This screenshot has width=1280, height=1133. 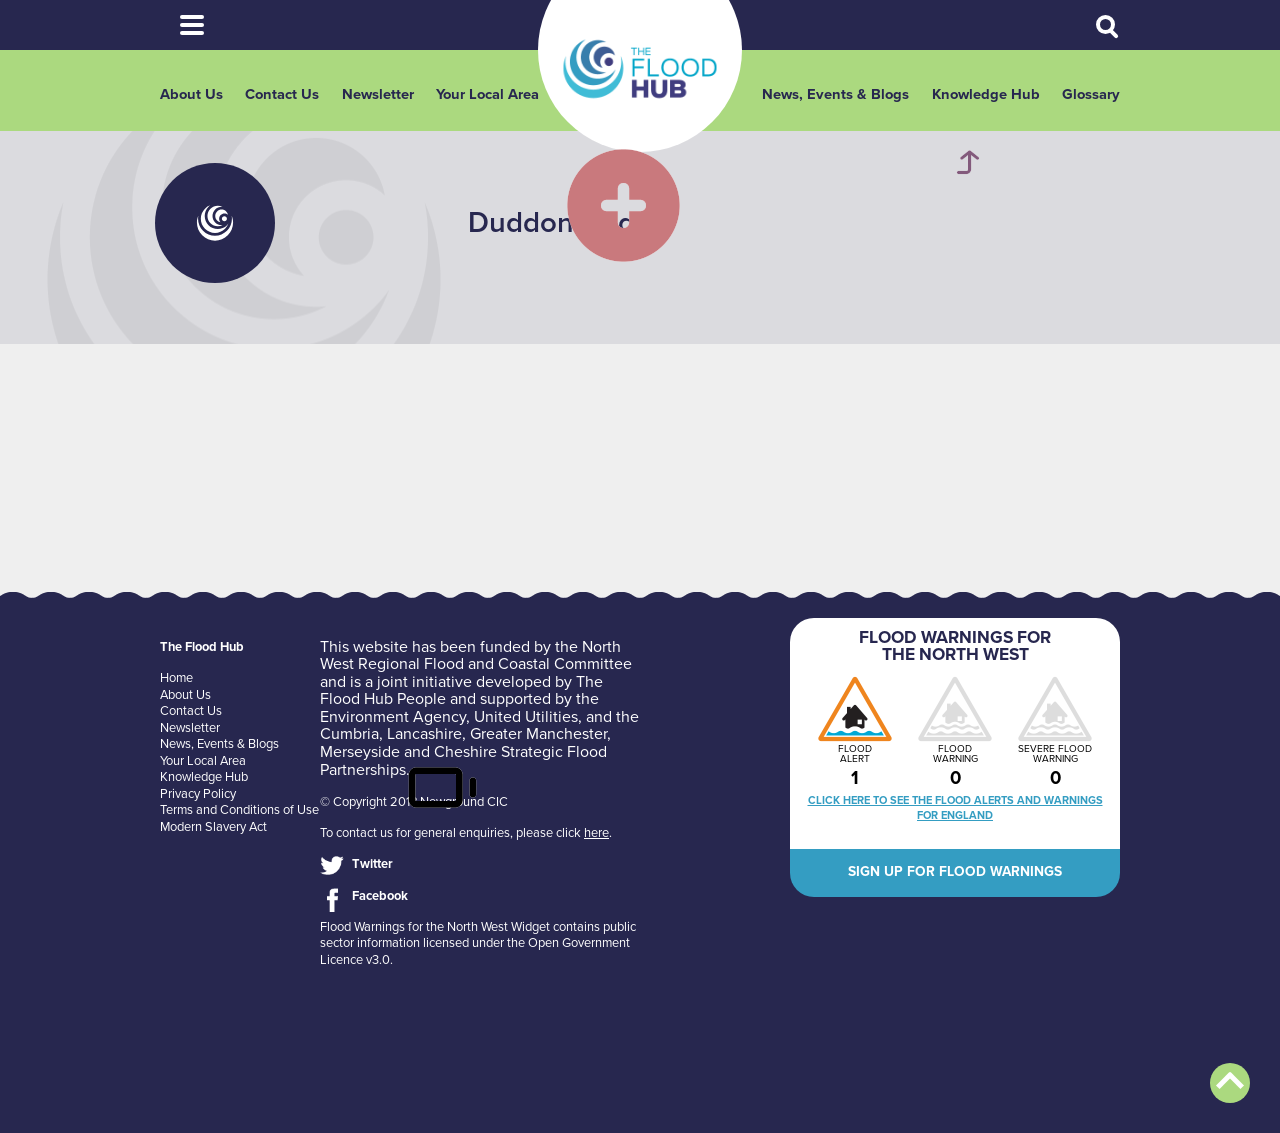 I want to click on navigate forward and up in a hierarchy, so click(x=968, y=163).